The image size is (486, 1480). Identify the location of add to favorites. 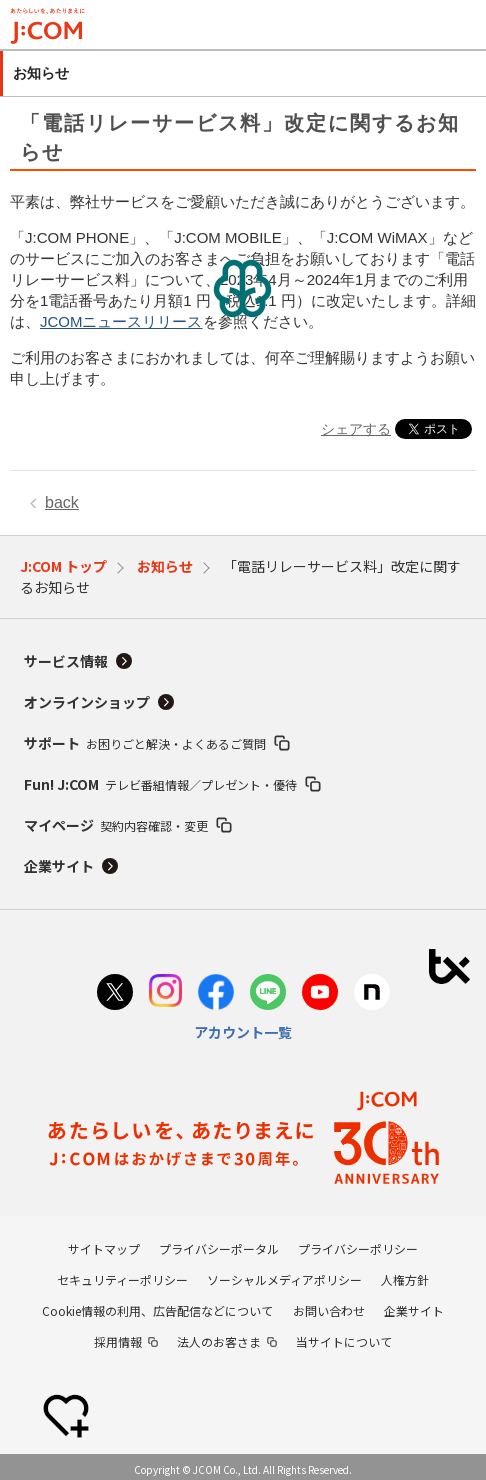
(66, 1415).